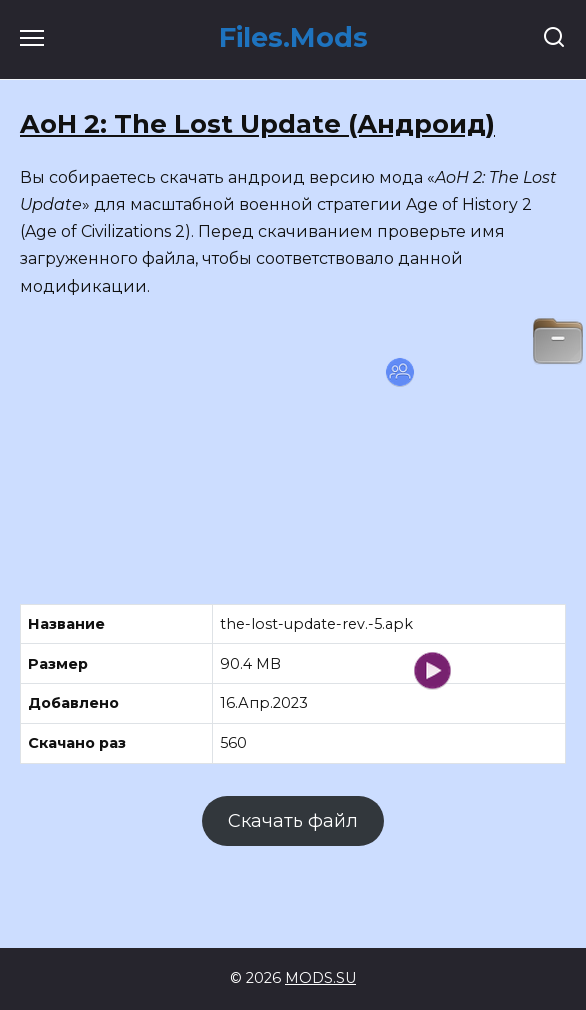  What do you see at coordinates (400, 372) in the screenshot?
I see `switch between user accounts` at bounding box center [400, 372].